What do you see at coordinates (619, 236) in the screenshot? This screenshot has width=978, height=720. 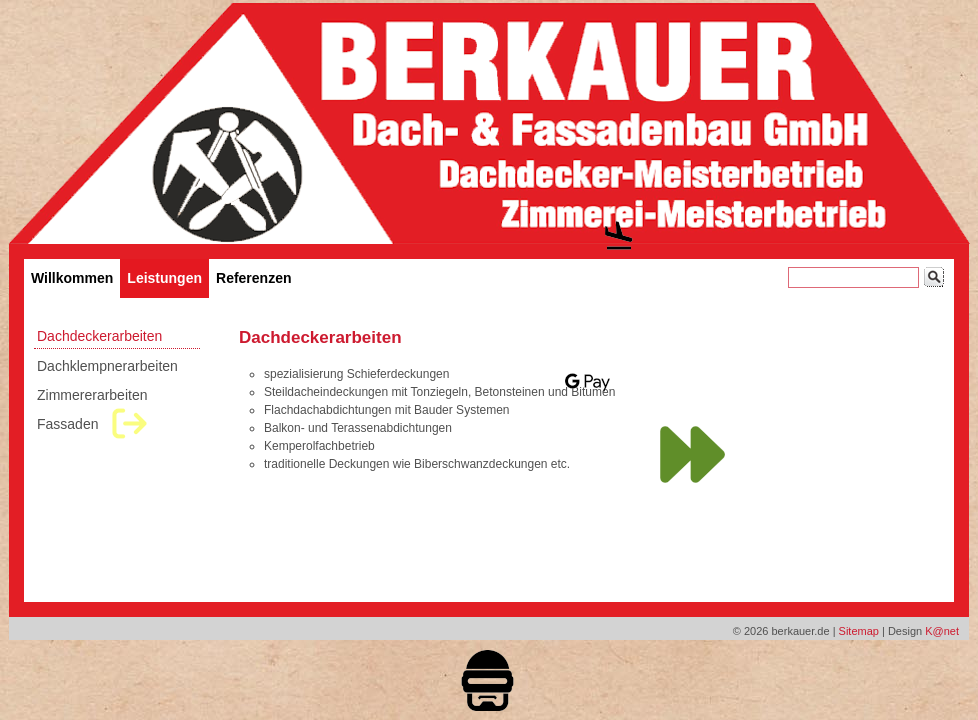 I see `indicates arriving flight status` at bounding box center [619, 236].